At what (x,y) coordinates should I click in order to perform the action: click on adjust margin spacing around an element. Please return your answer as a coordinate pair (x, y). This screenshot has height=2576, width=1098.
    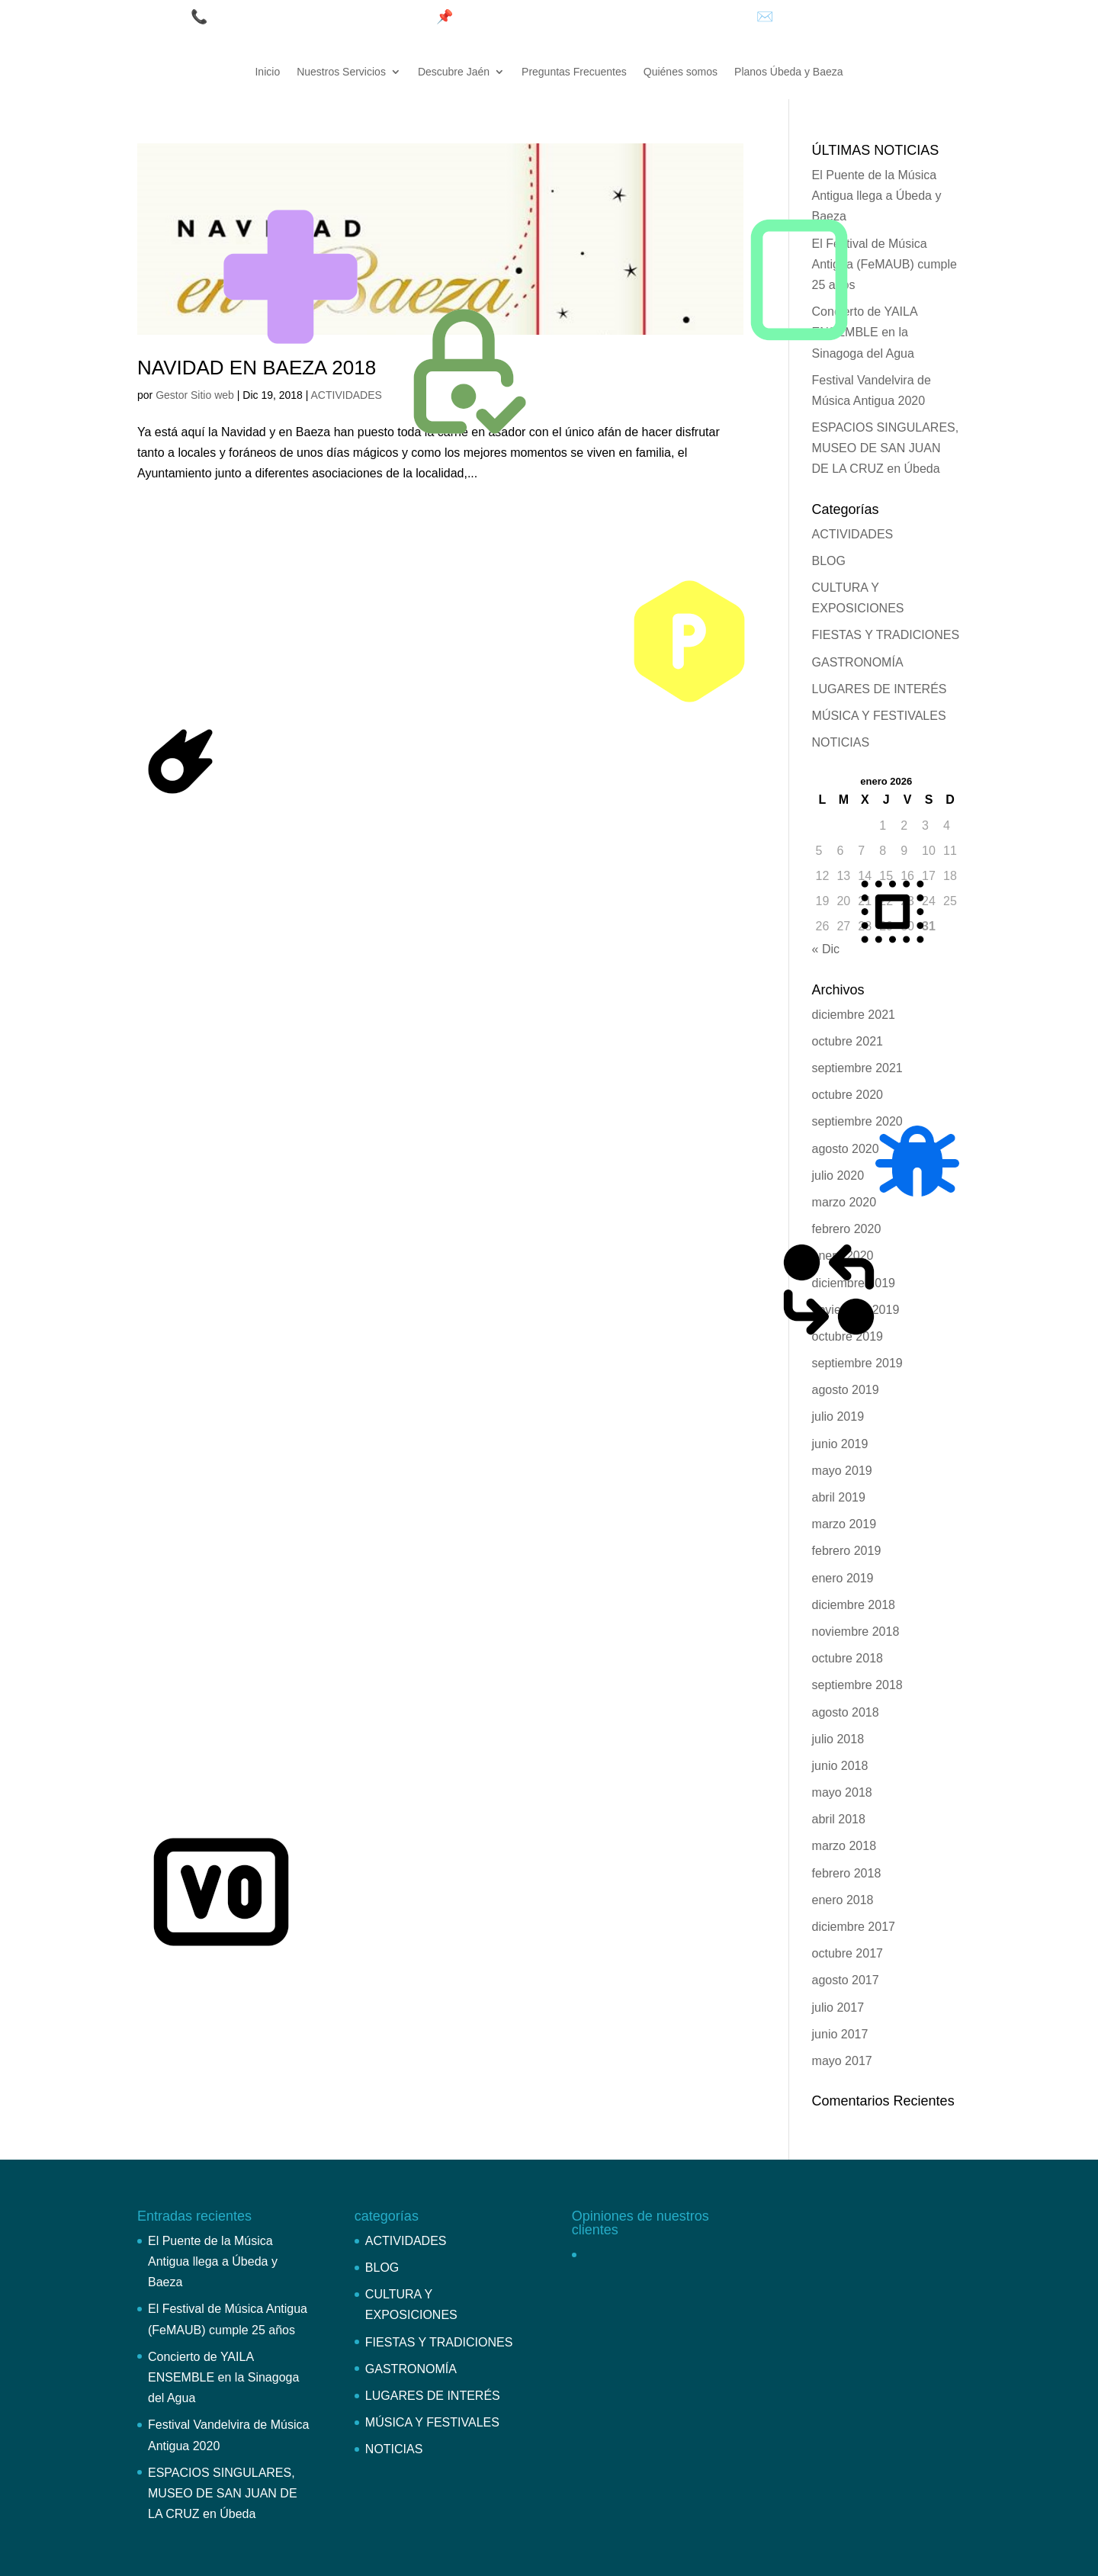
    Looking at the image, I should click on (892, 911).